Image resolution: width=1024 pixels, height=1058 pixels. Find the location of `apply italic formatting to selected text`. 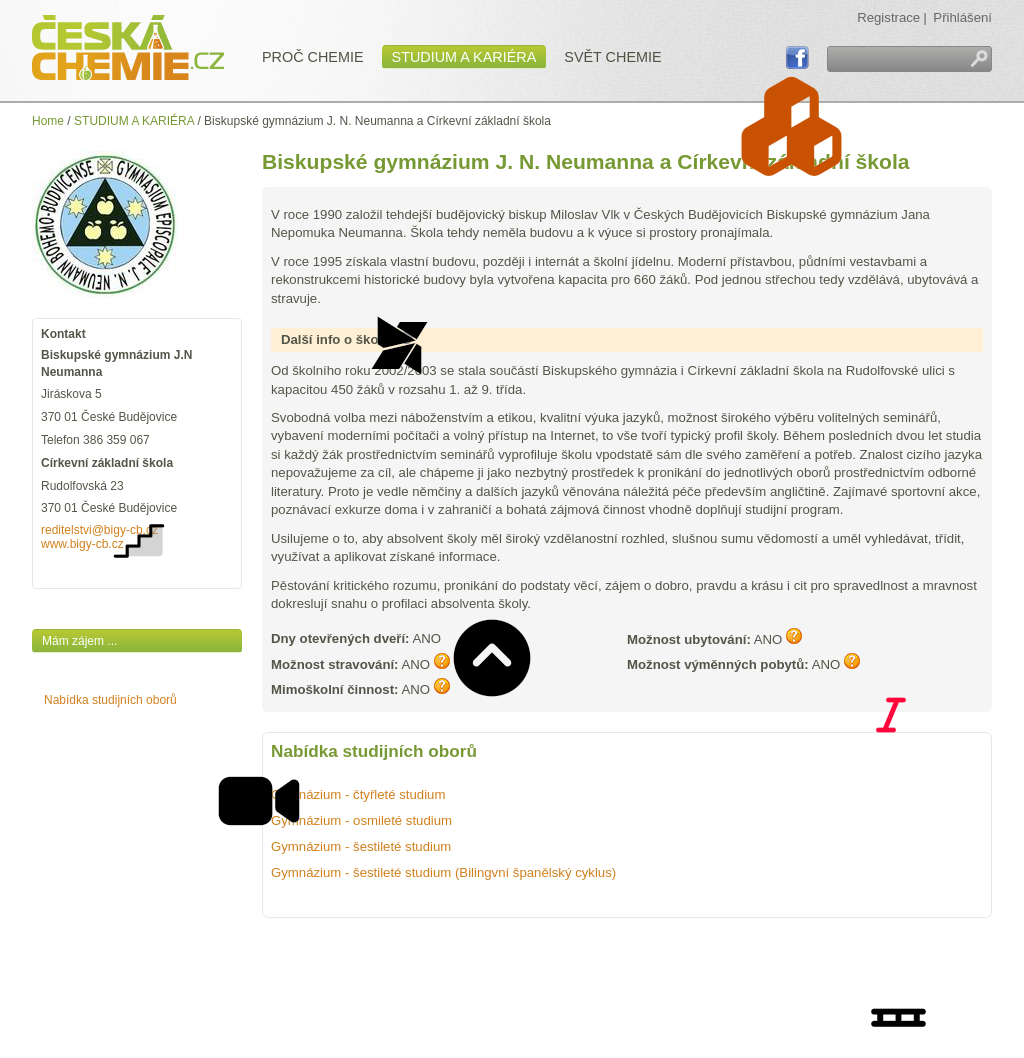

apply italic formatting to selected text is located at coordinates (891, 715).